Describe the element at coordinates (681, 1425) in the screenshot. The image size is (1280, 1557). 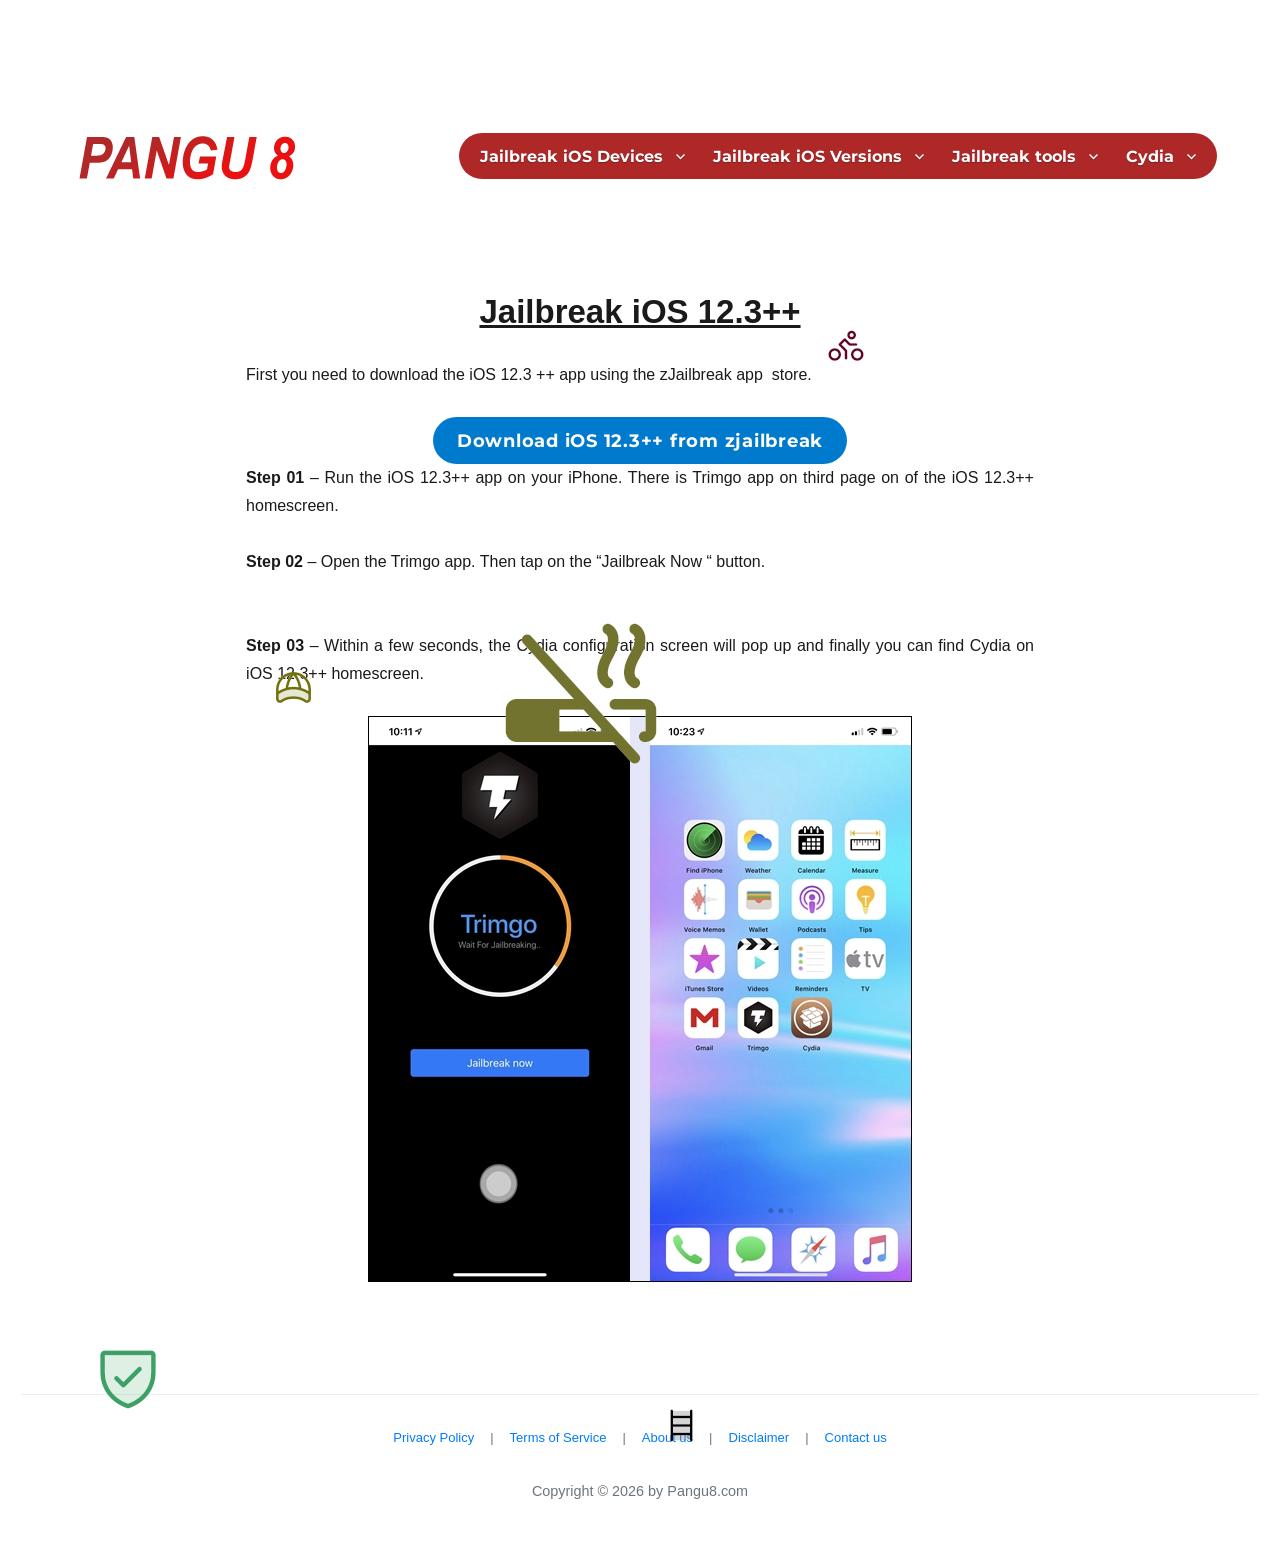
I see `access step-by-step instructions or tutorials` at that location.